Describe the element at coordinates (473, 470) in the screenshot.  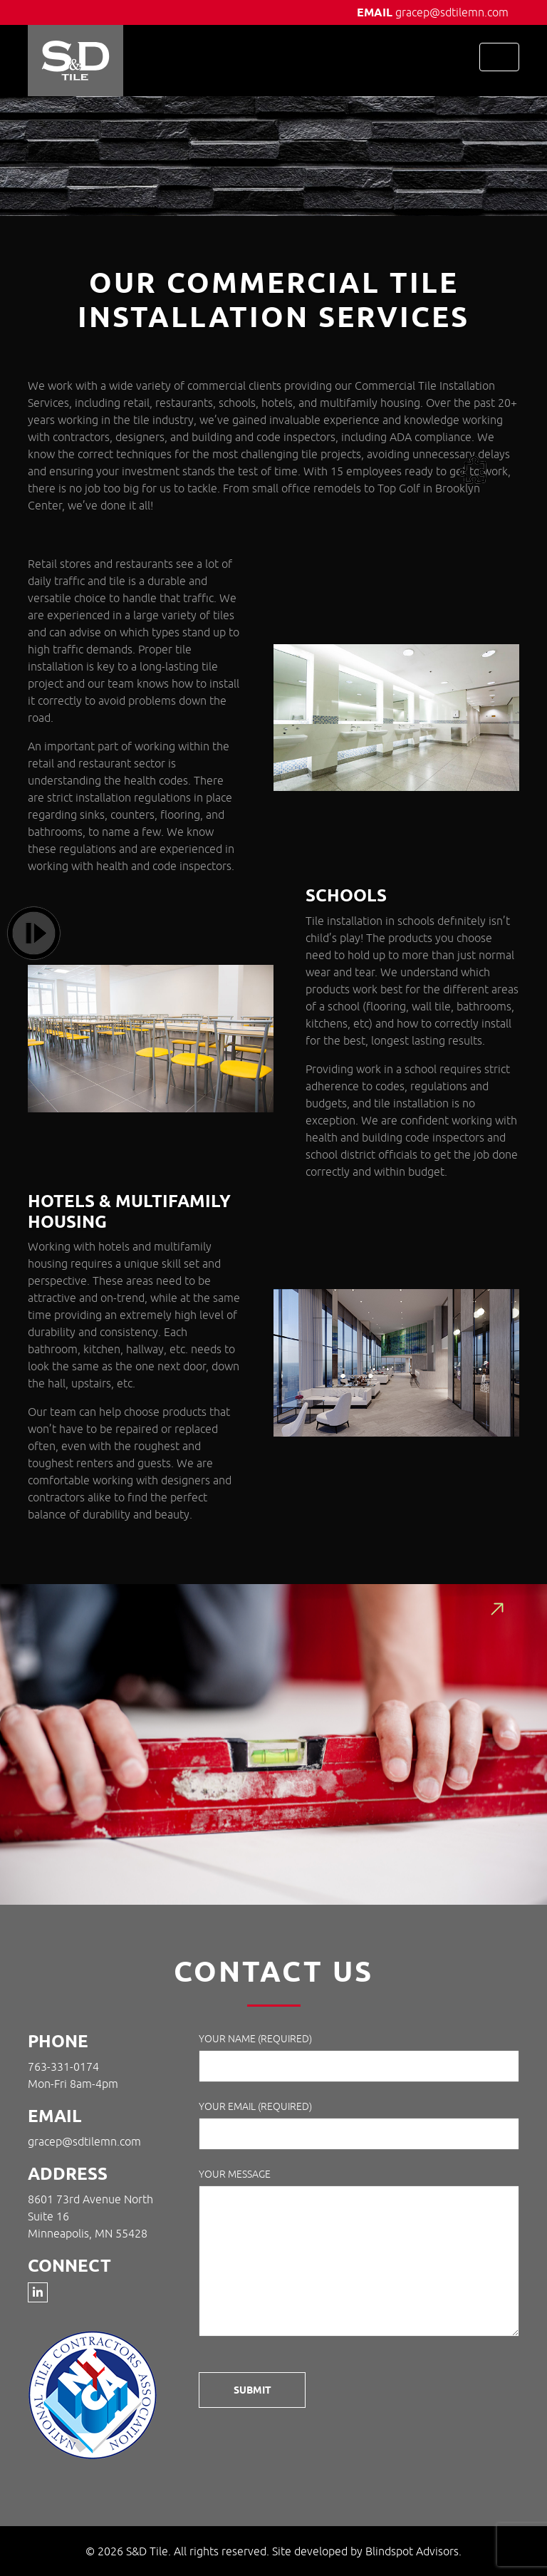
I see `access plugins or extensions` at that location.